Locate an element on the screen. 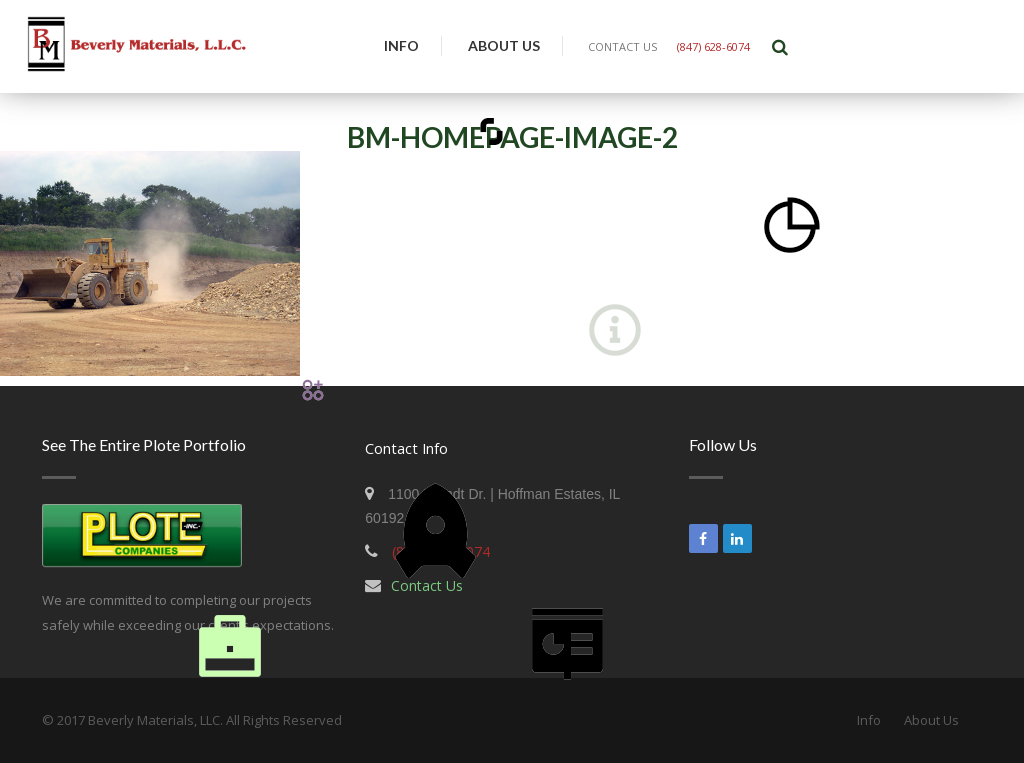 This screenshot has width=1024, height=763. view more information or details is located at coordinates (615, 330).